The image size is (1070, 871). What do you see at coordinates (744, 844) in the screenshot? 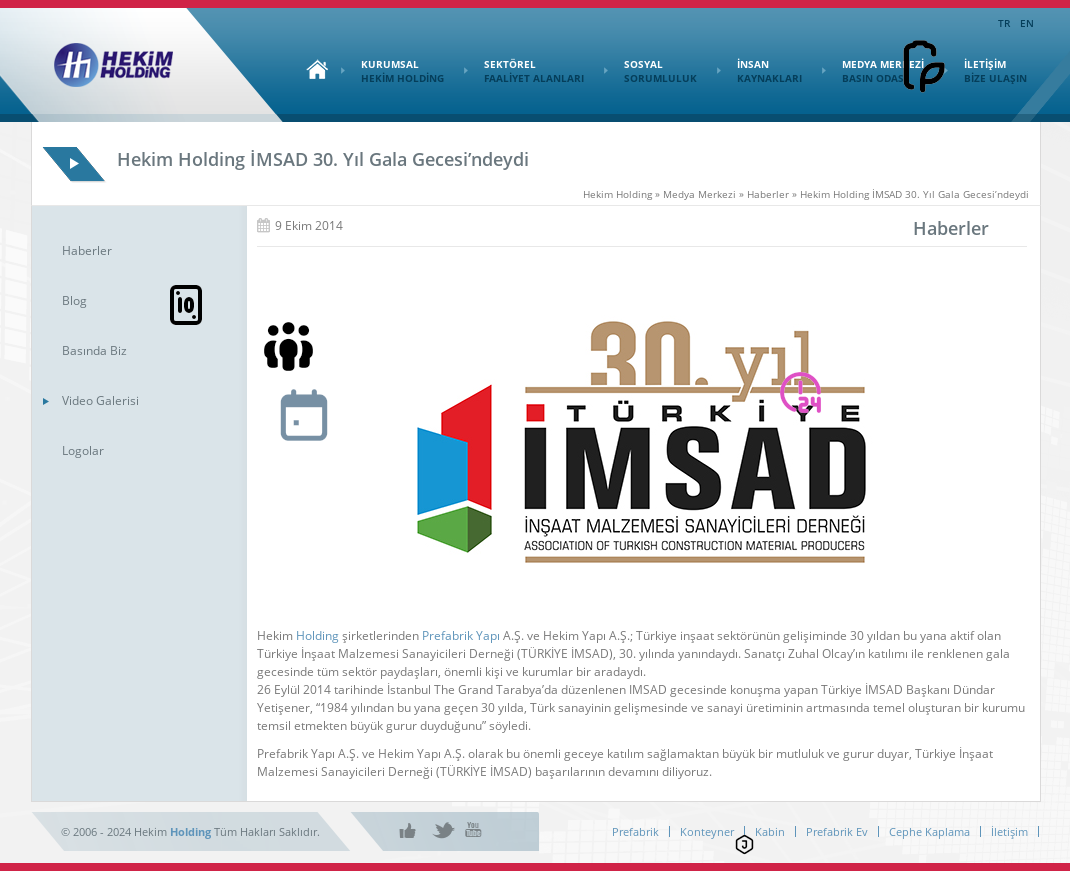
I see `app or service icon with "J" branding` at bounding box center [744, 844].